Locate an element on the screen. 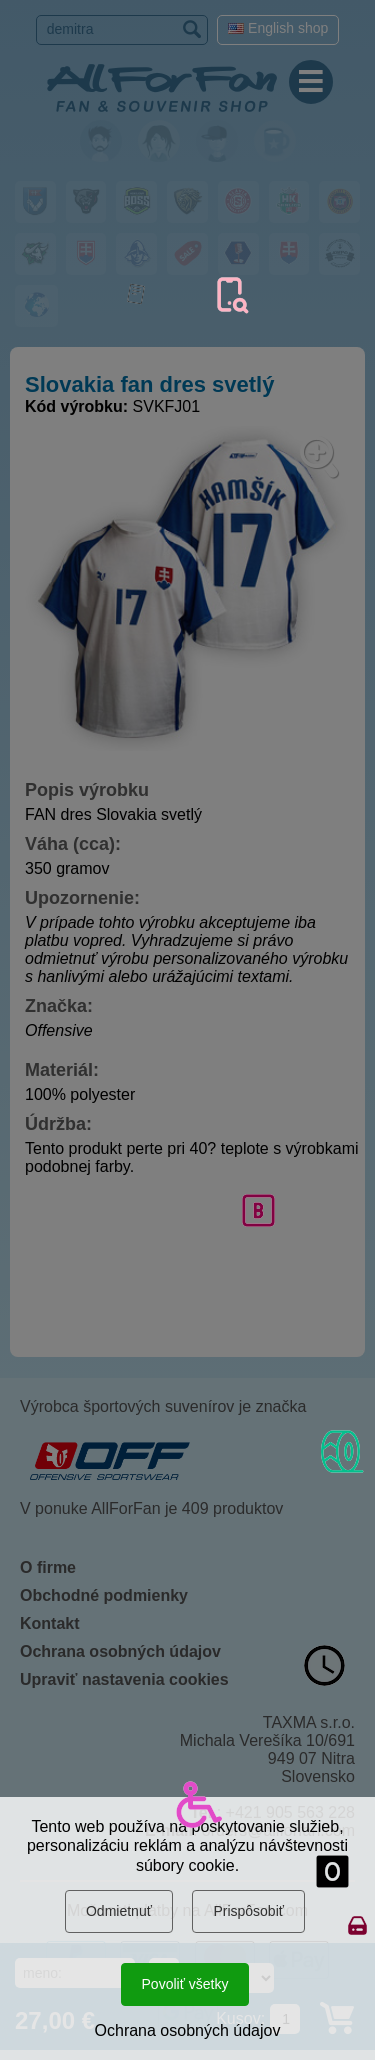 This screenshot has width=375, height=2060. search for a mobile device is located at coordinates (229, 294).